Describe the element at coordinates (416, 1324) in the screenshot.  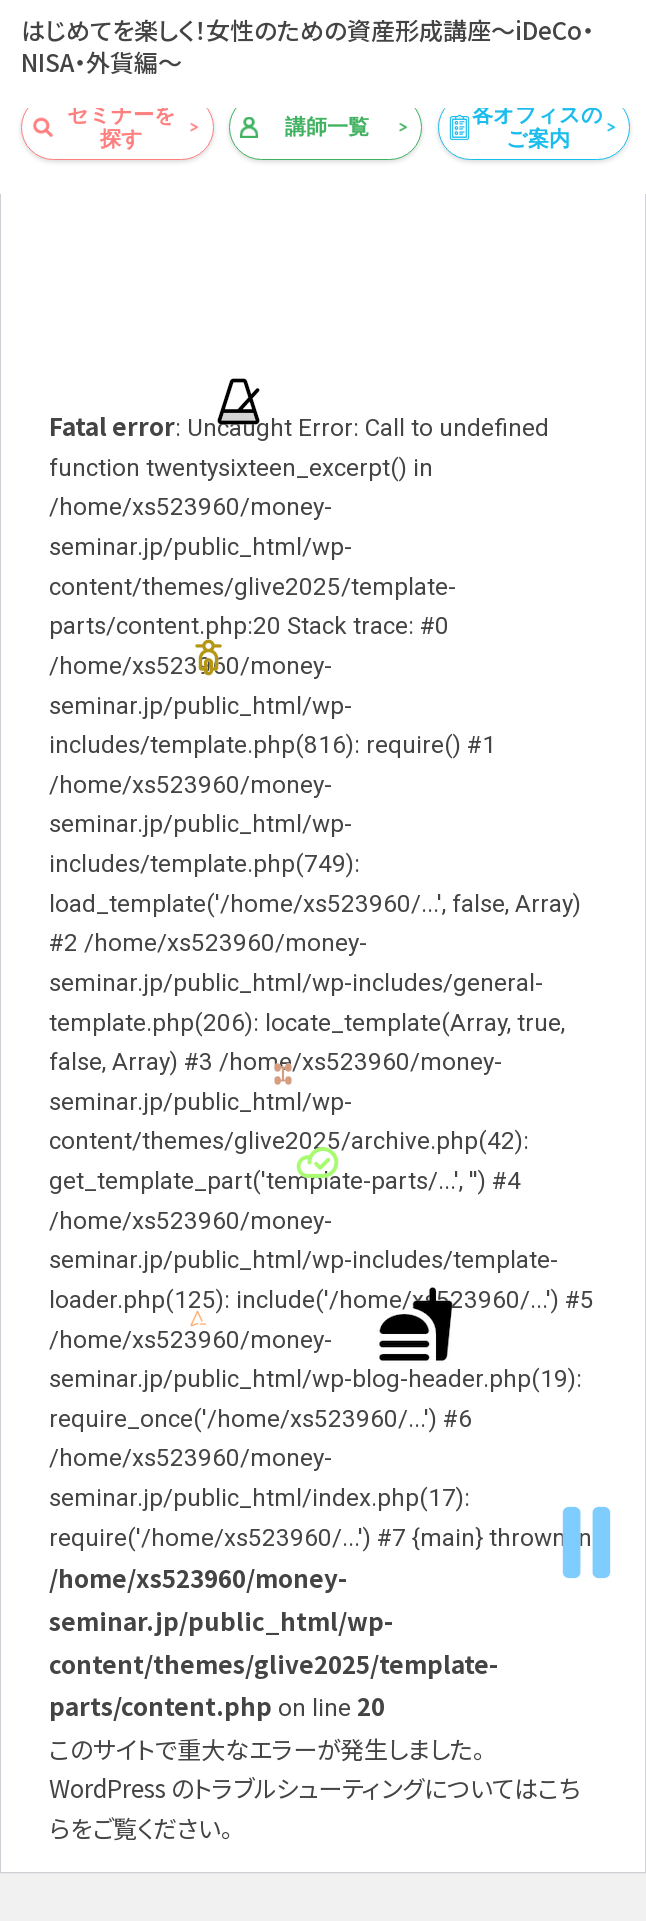
I see `find nearby fast food restaurants` at that location.